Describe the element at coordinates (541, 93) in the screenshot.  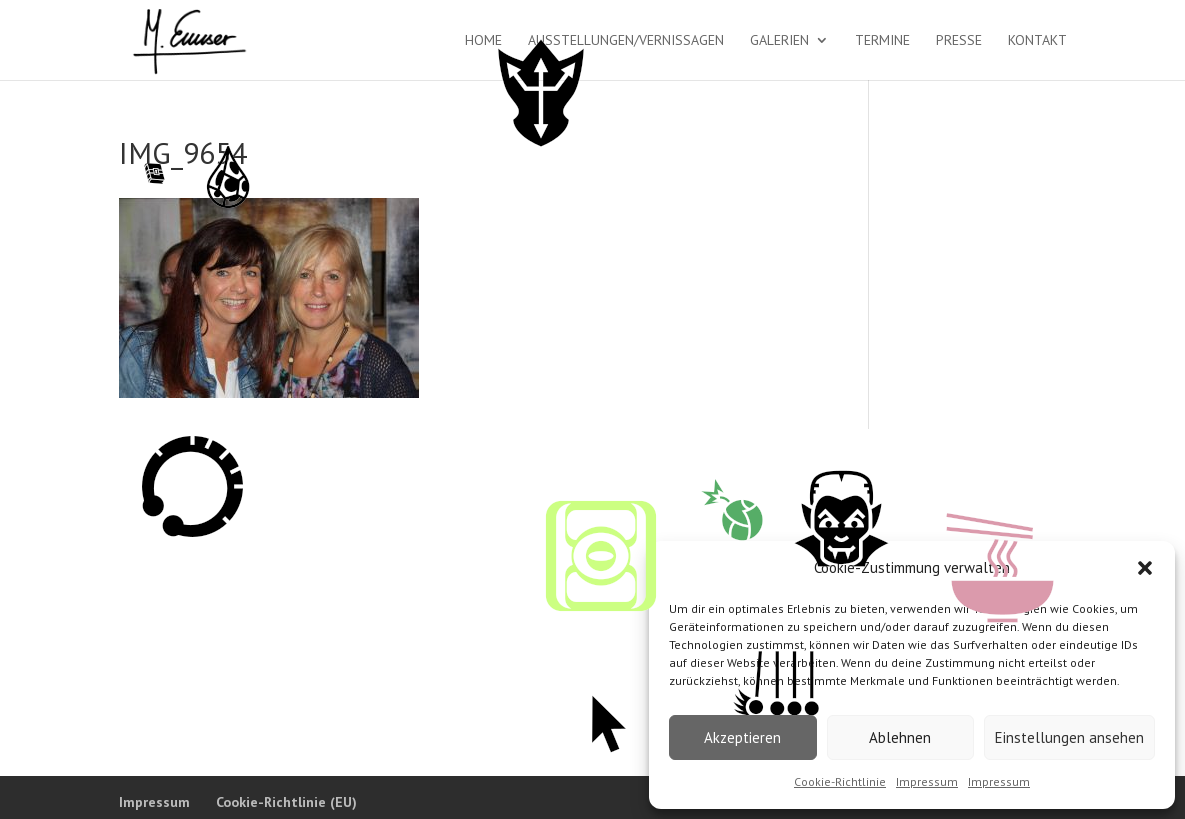
I see `select trident shield weapon or defense item` at that location.